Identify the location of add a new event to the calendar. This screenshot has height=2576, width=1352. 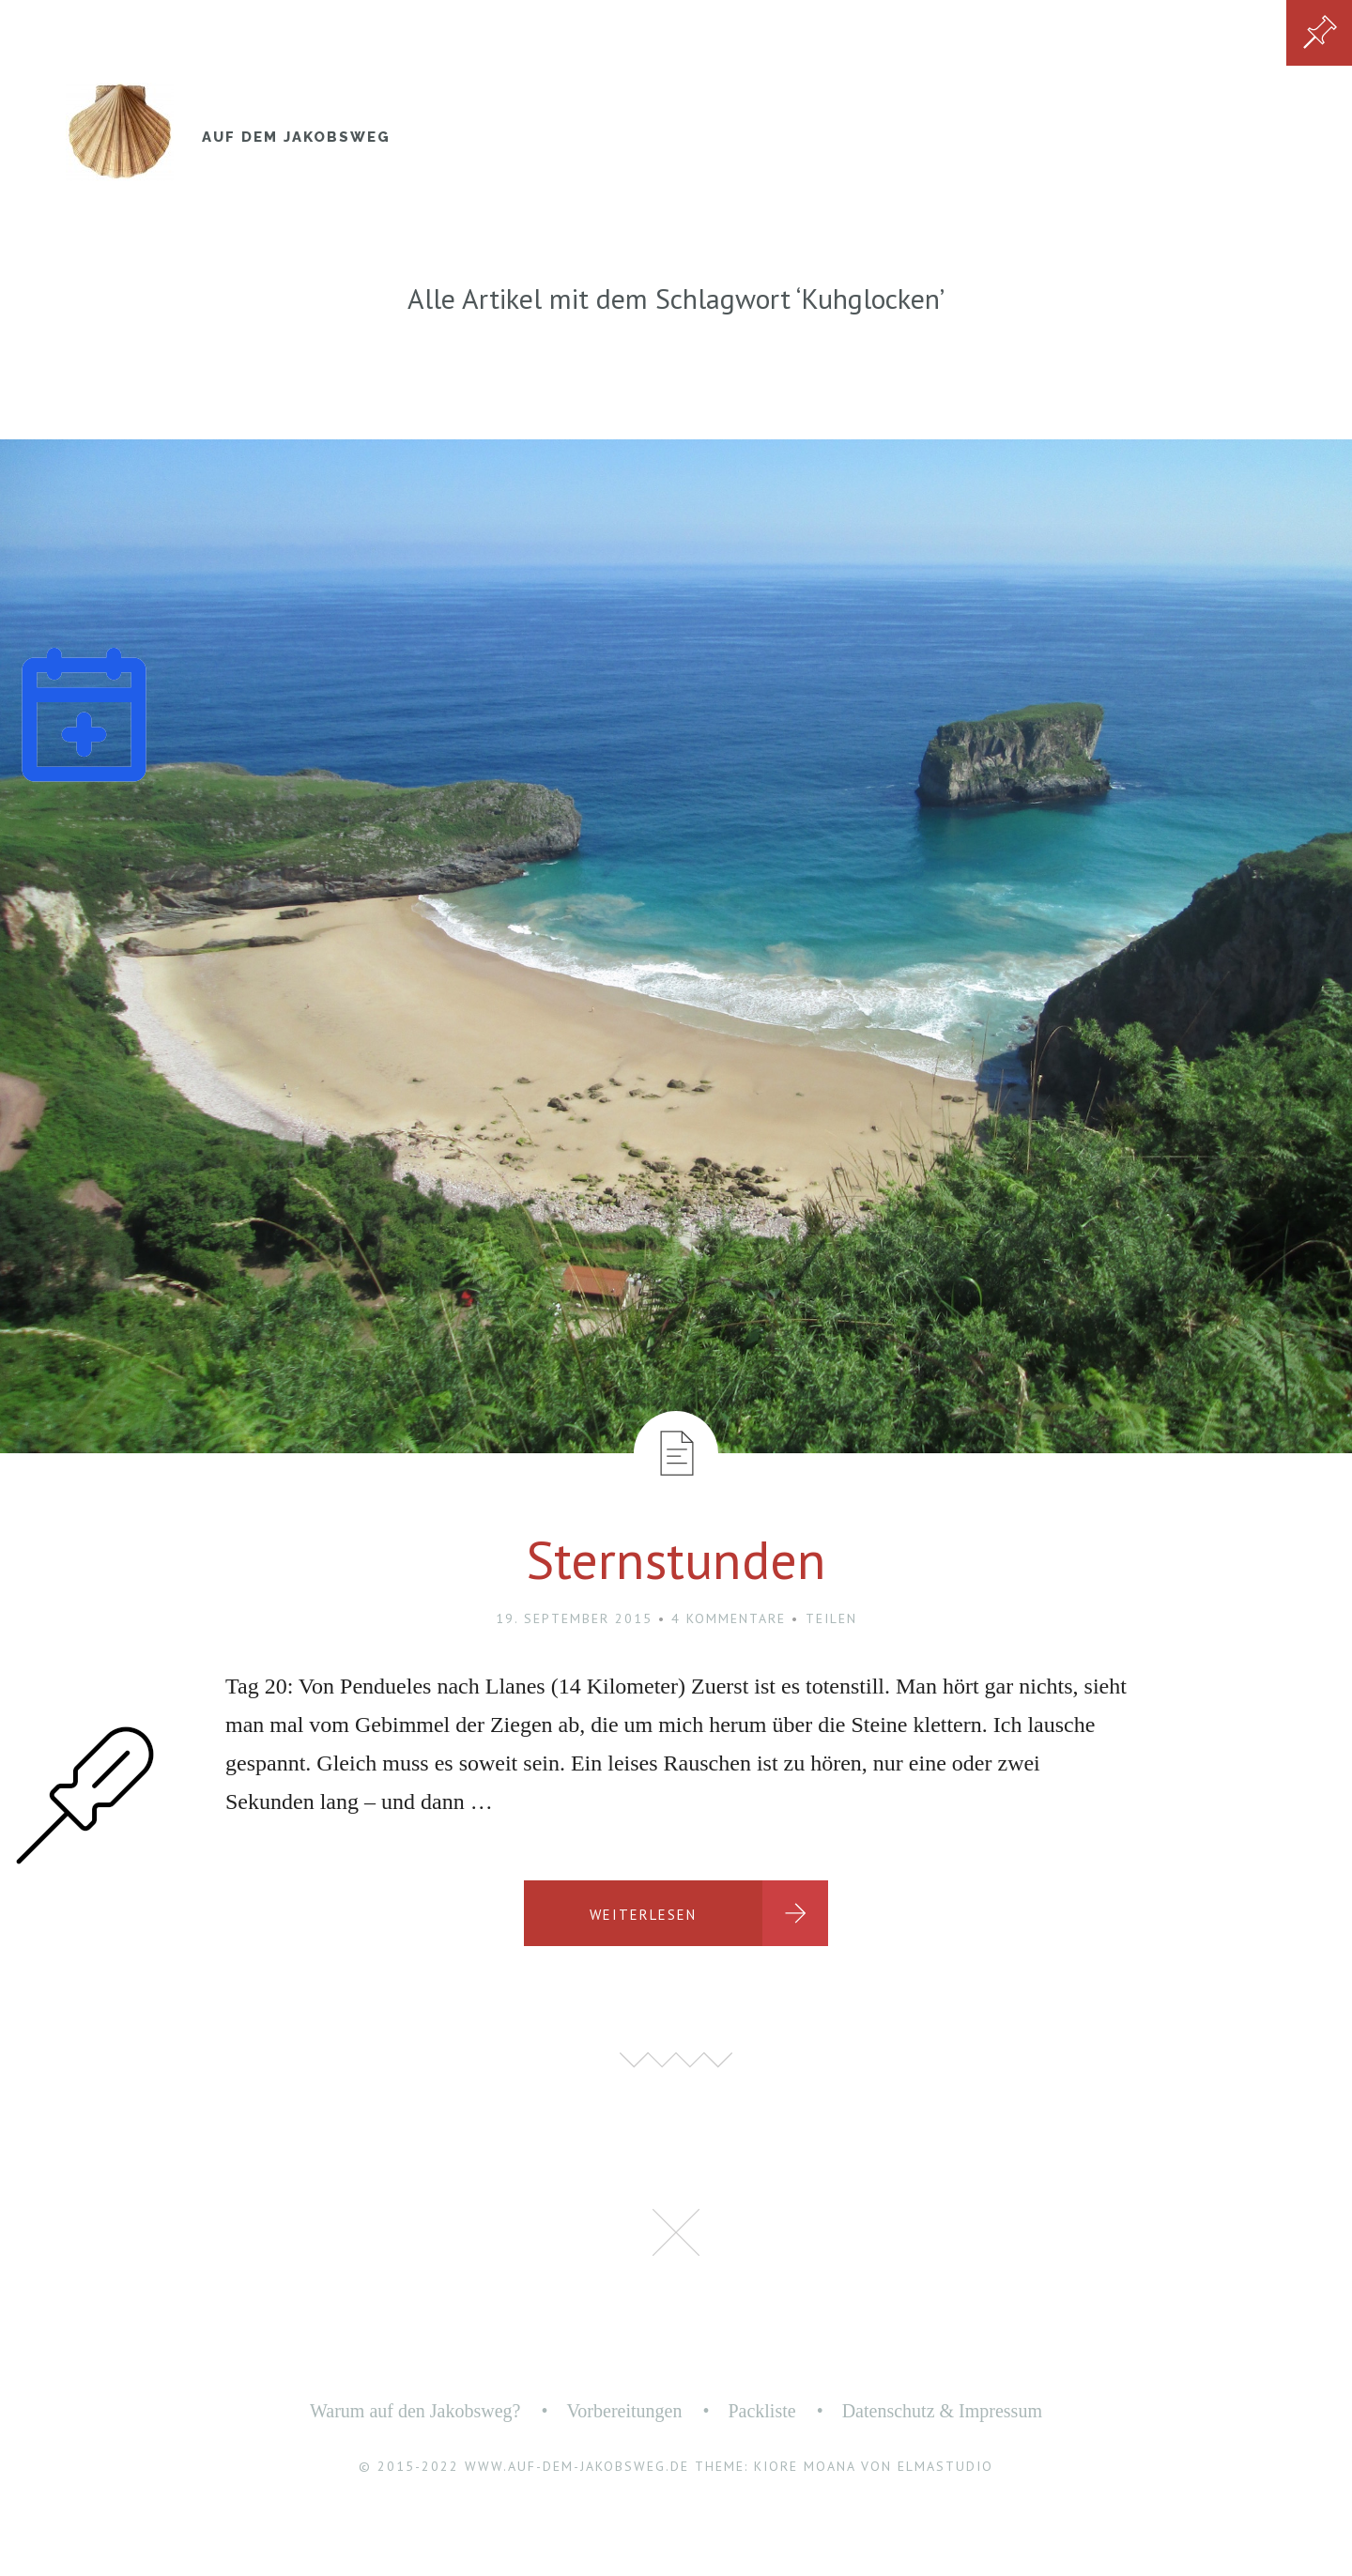
(84, 719).